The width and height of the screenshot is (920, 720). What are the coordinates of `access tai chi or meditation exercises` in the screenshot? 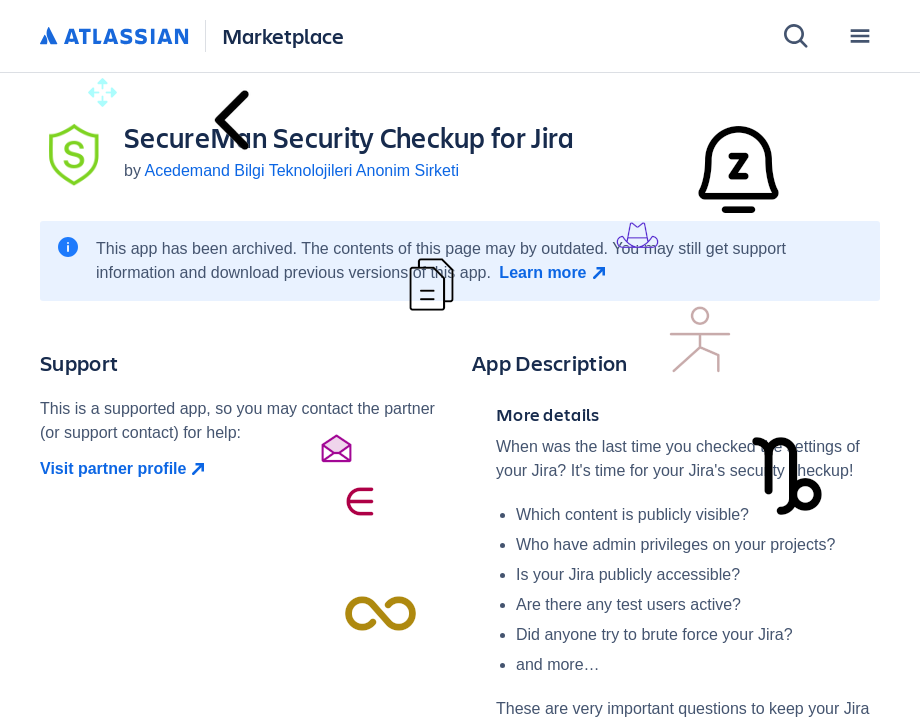 It's located at (700, 342).